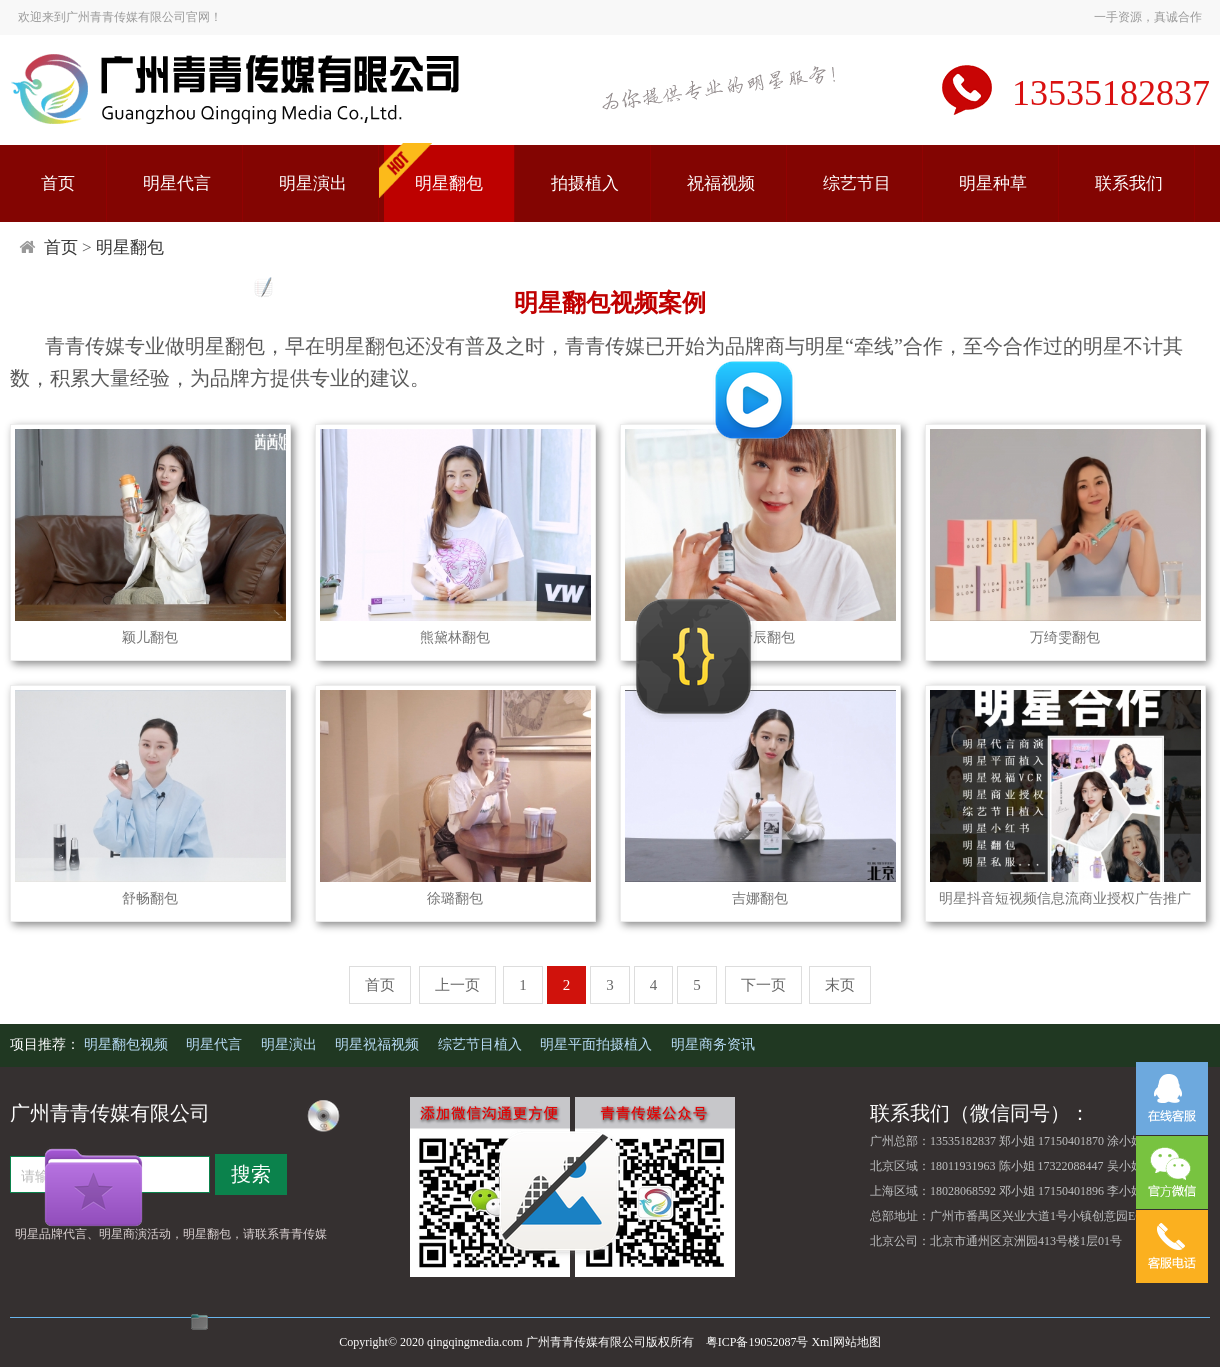 The width and height of the screenshot is (1220, 1367). Describe the element at coordinates (754, 400) in the screenshot. I see `open amberol music player` at that location.